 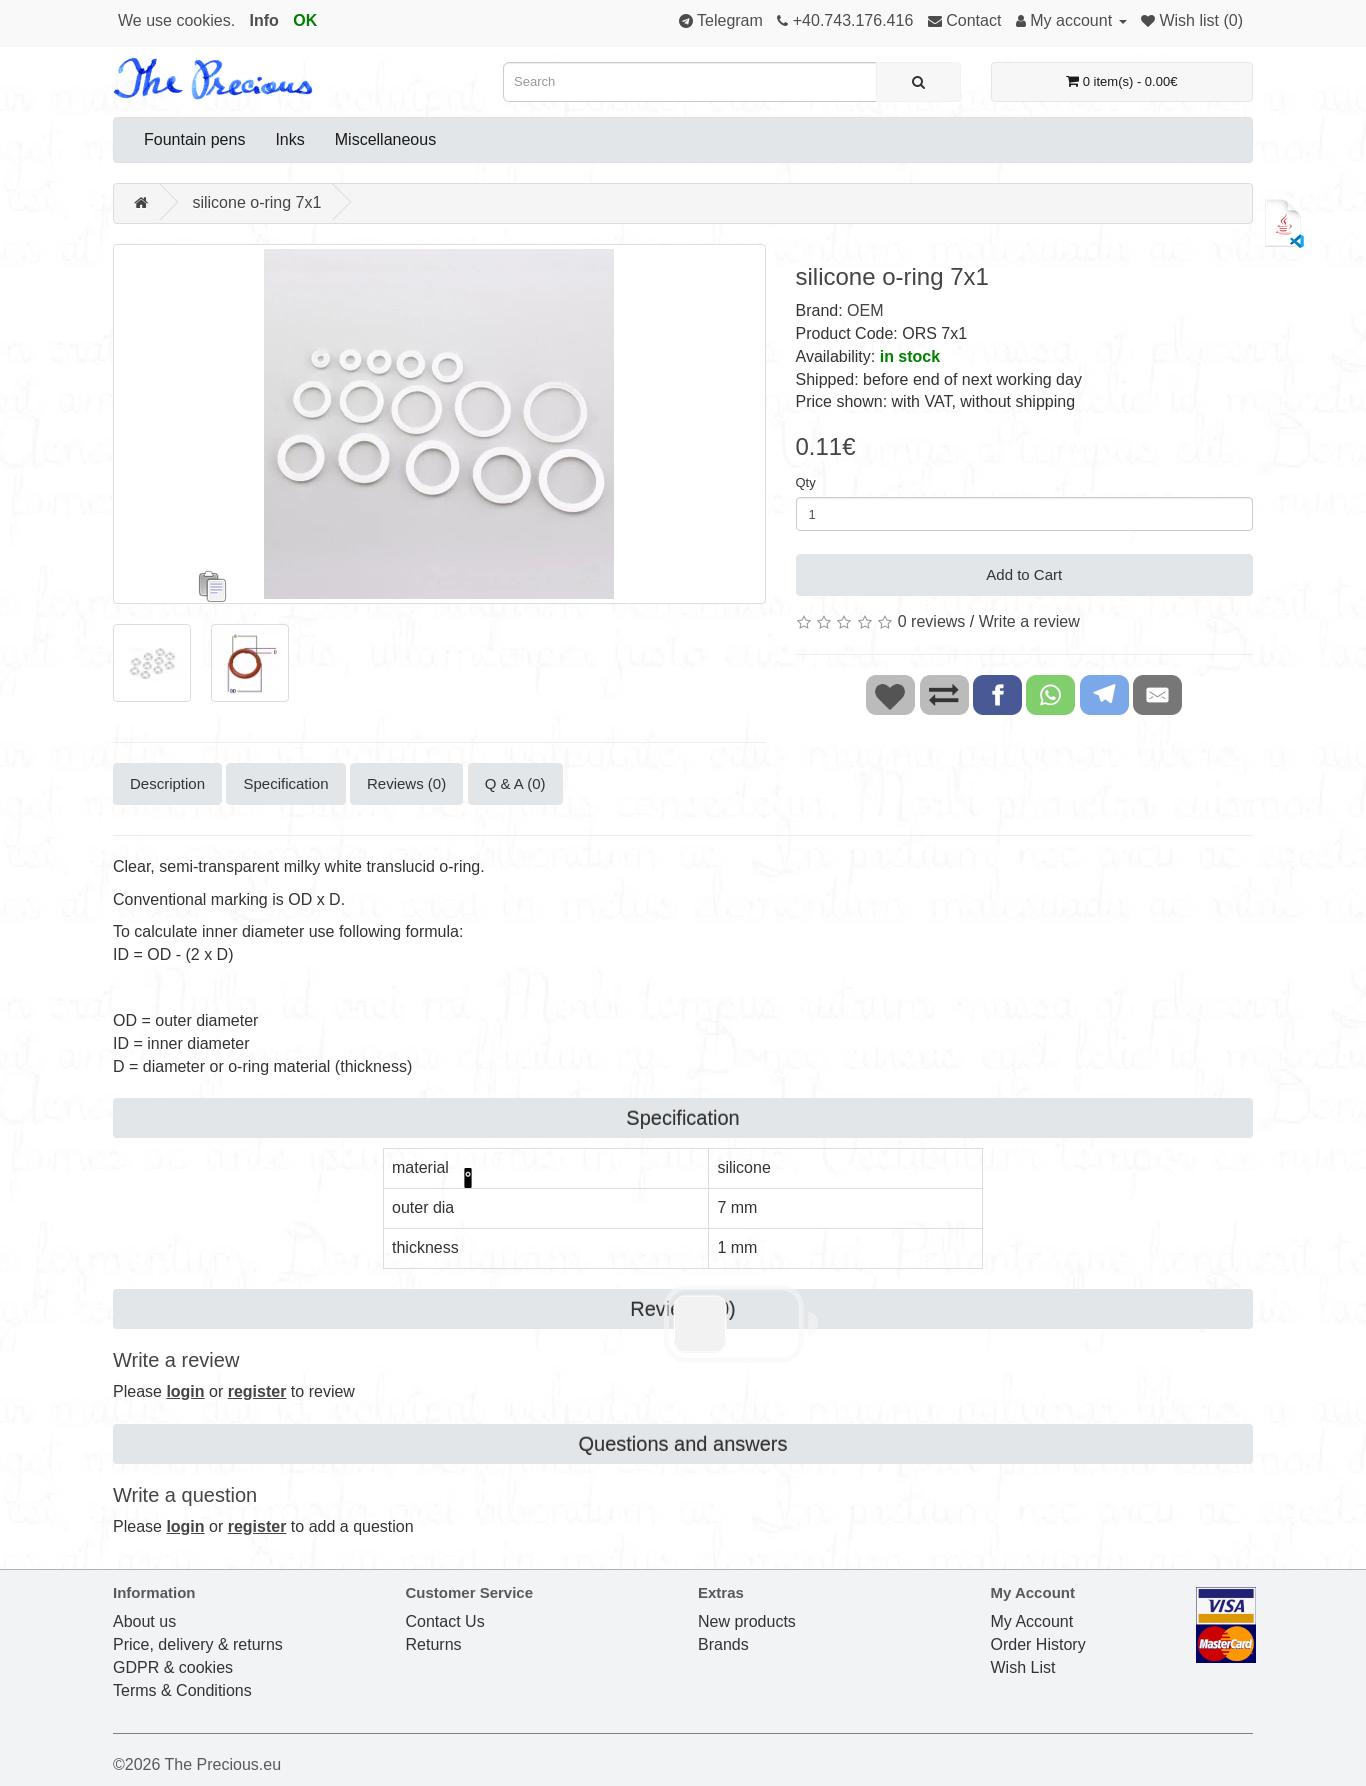 What do you see at coordinates (741, 1324) in the screenshot?
I see `indicates battery level at 40%` at bounding box center [741, 1324].